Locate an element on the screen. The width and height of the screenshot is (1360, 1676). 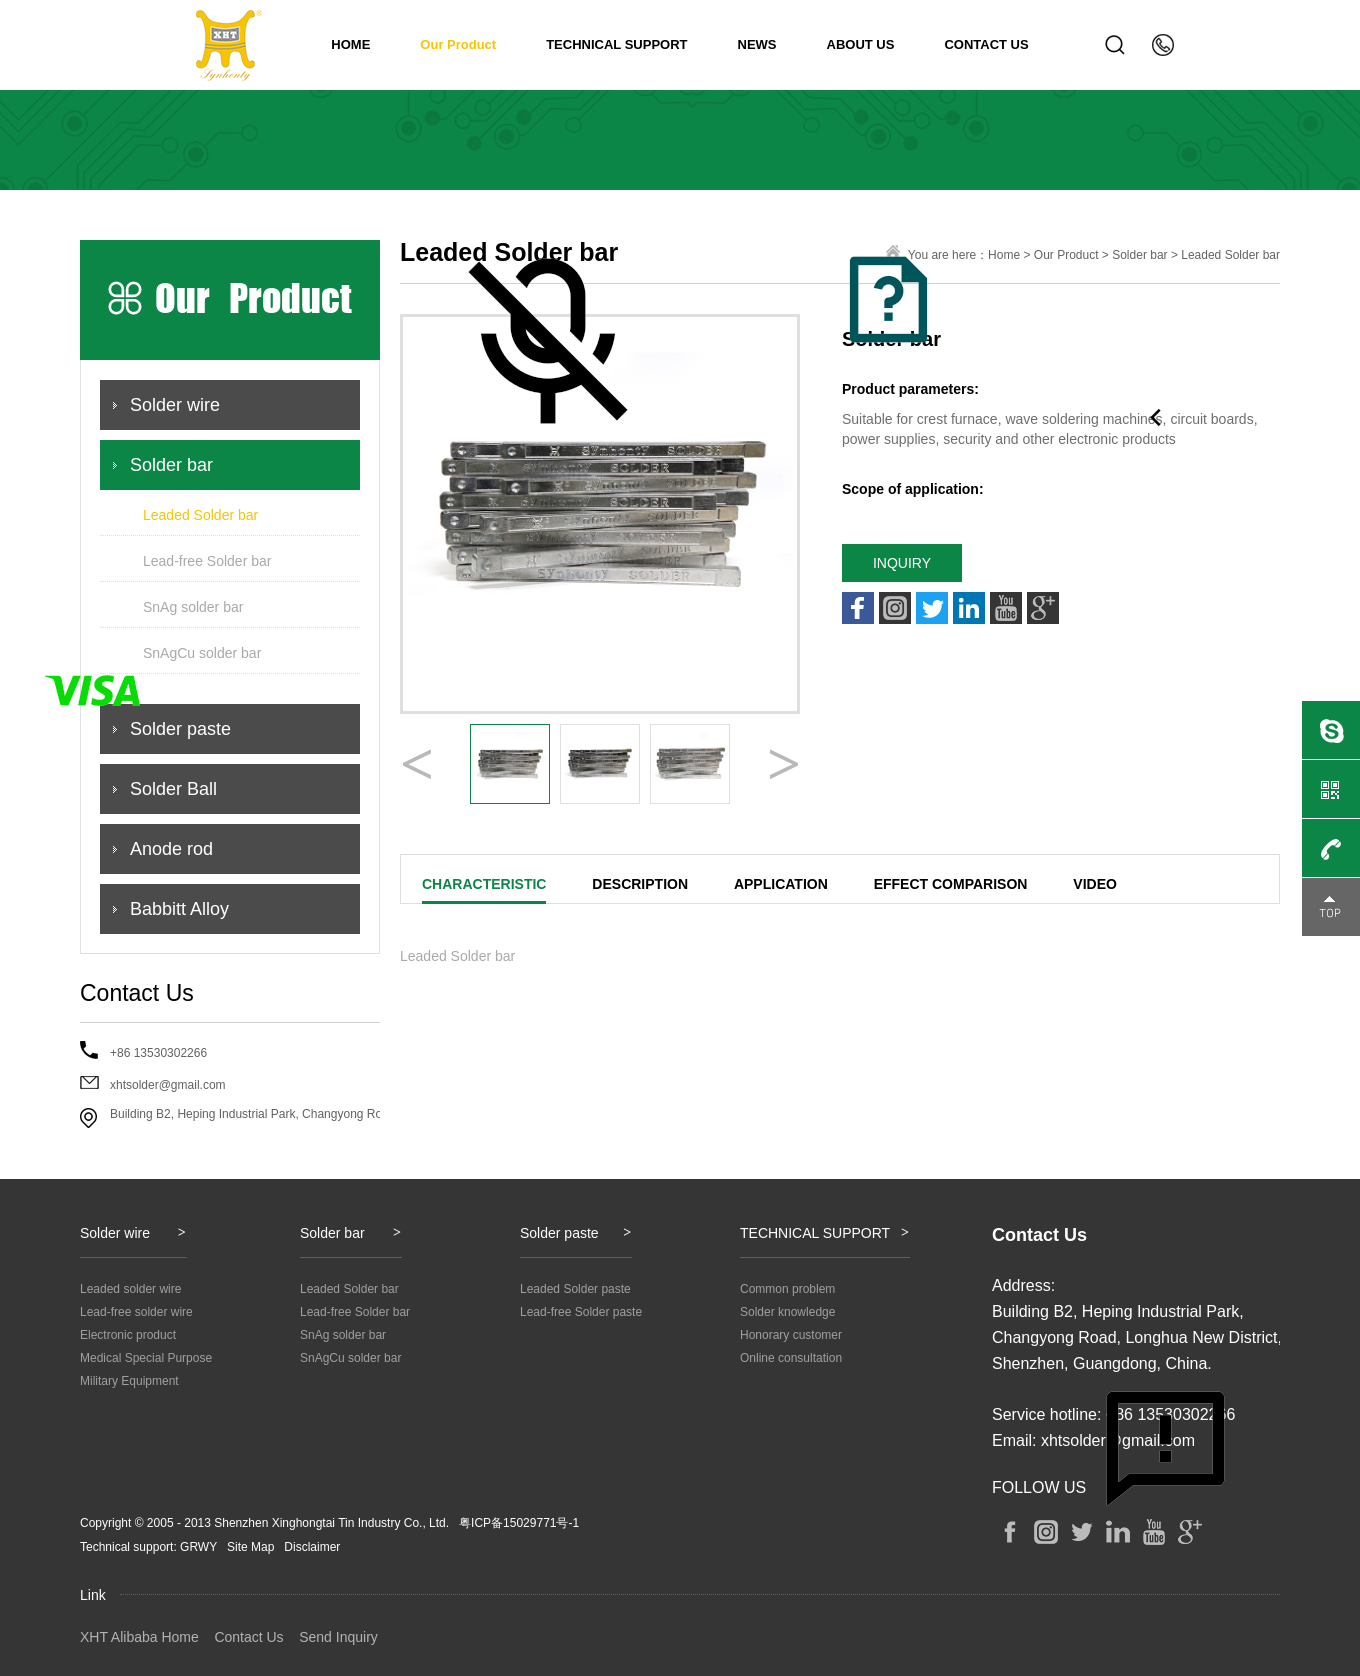
go back to the previous screen is located at coordinates (1155, 417).